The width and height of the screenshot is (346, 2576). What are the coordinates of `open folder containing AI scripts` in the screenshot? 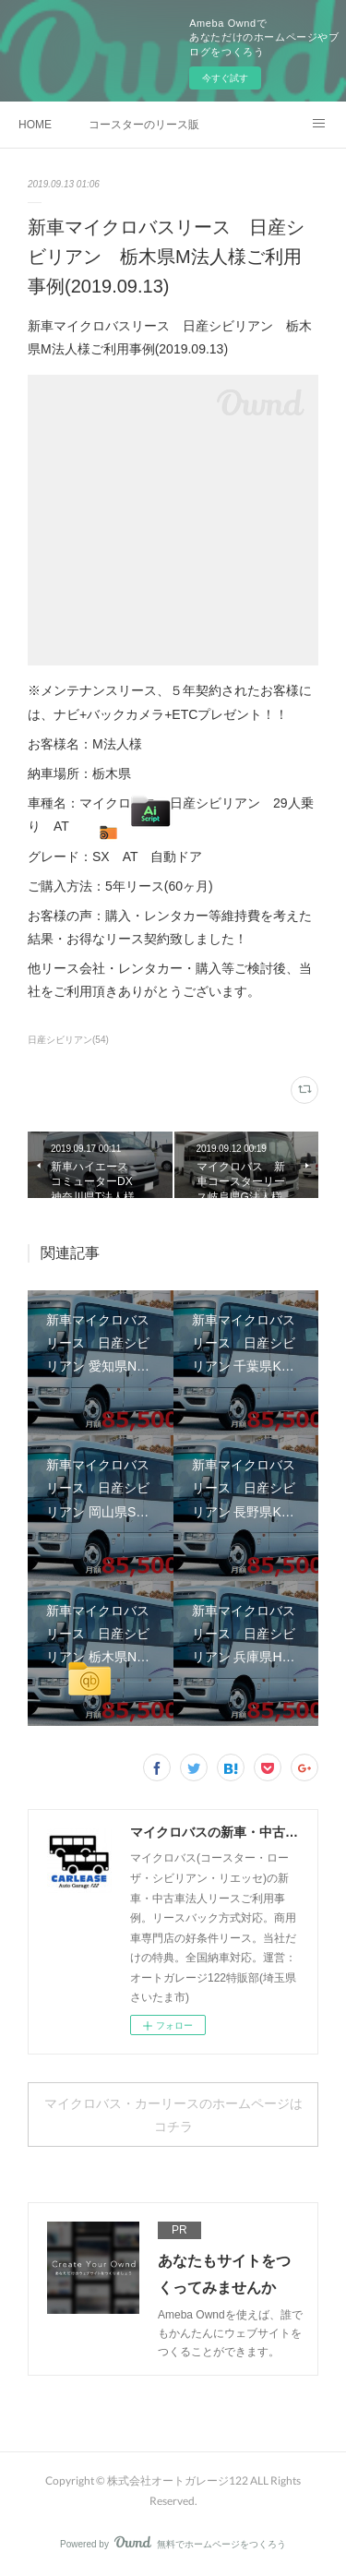 It's located at (150, 812).